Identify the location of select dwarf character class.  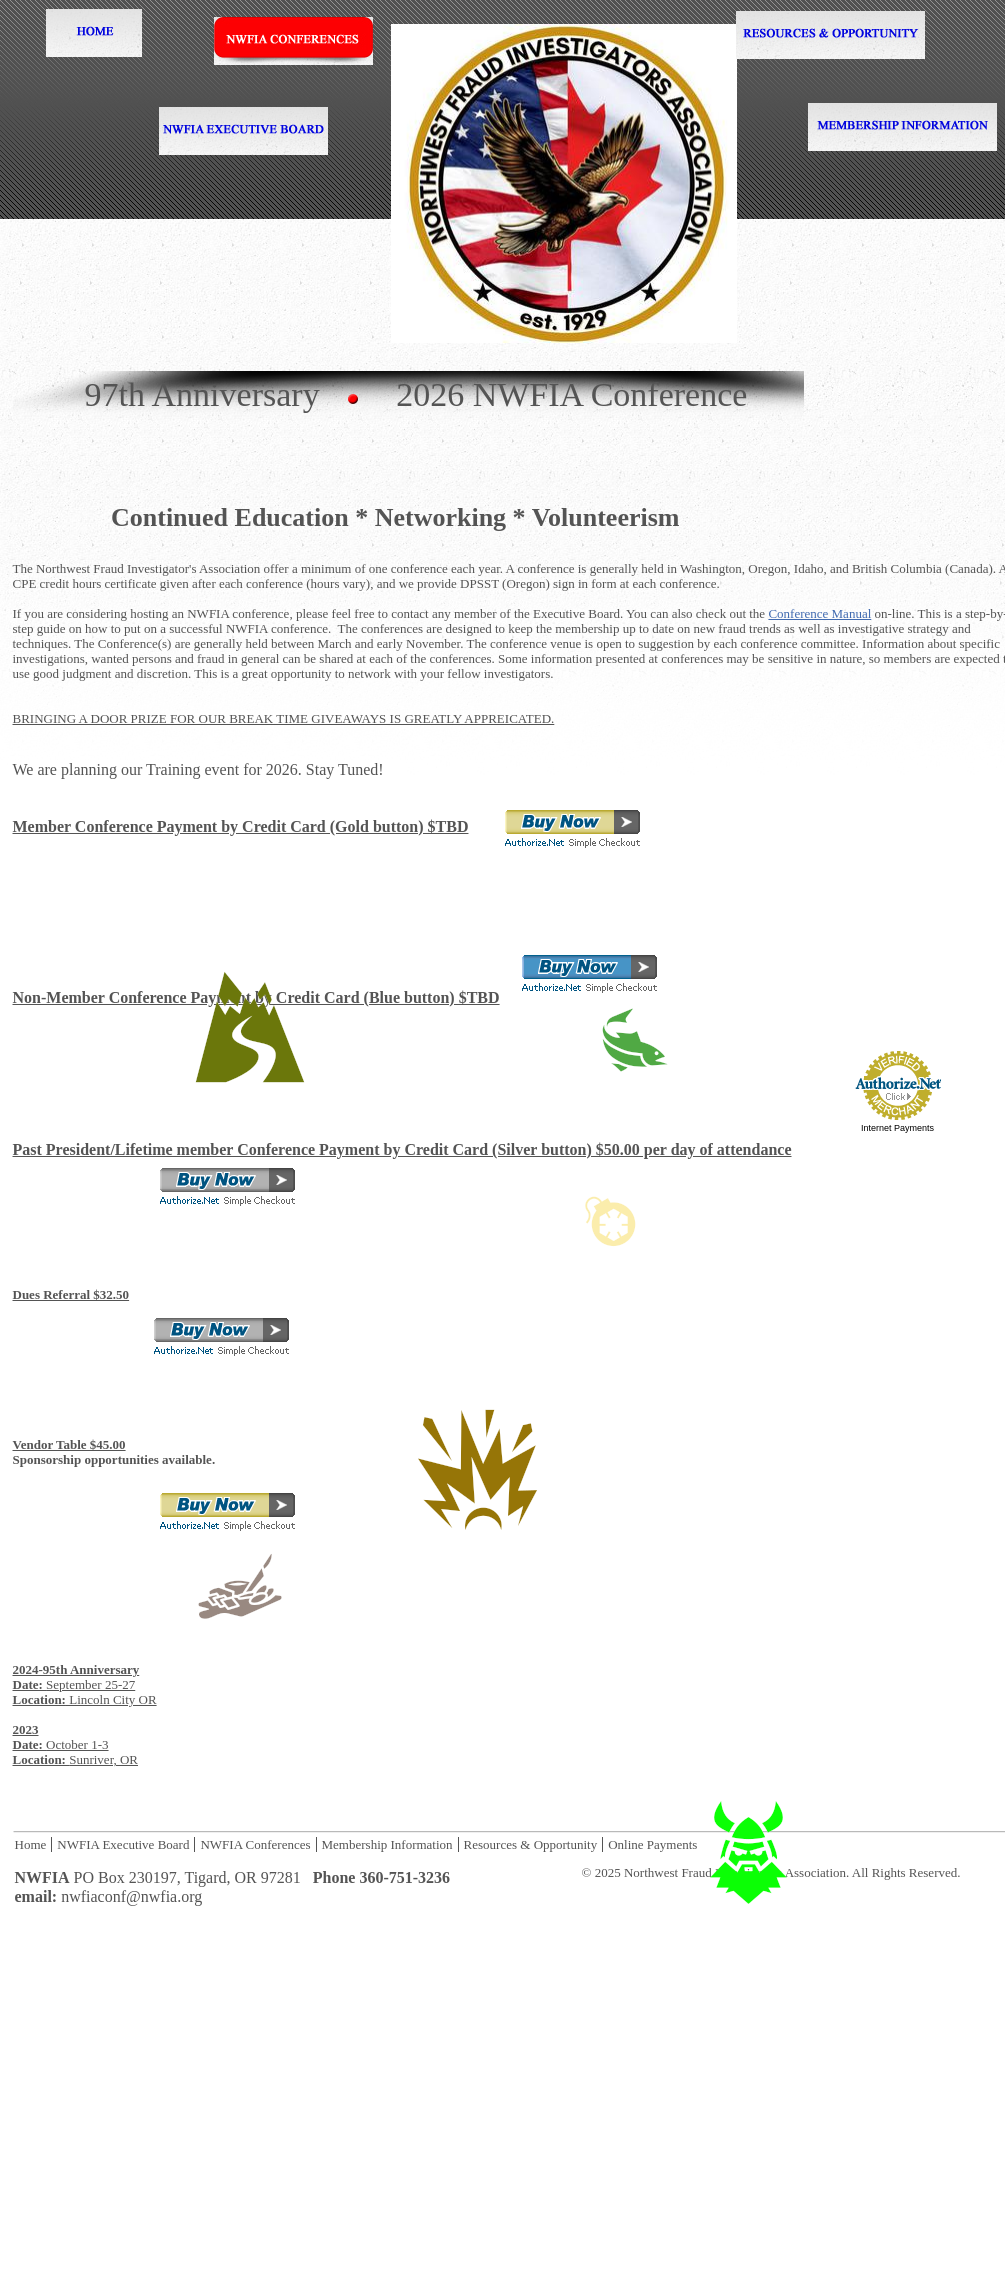
(748, 1852).